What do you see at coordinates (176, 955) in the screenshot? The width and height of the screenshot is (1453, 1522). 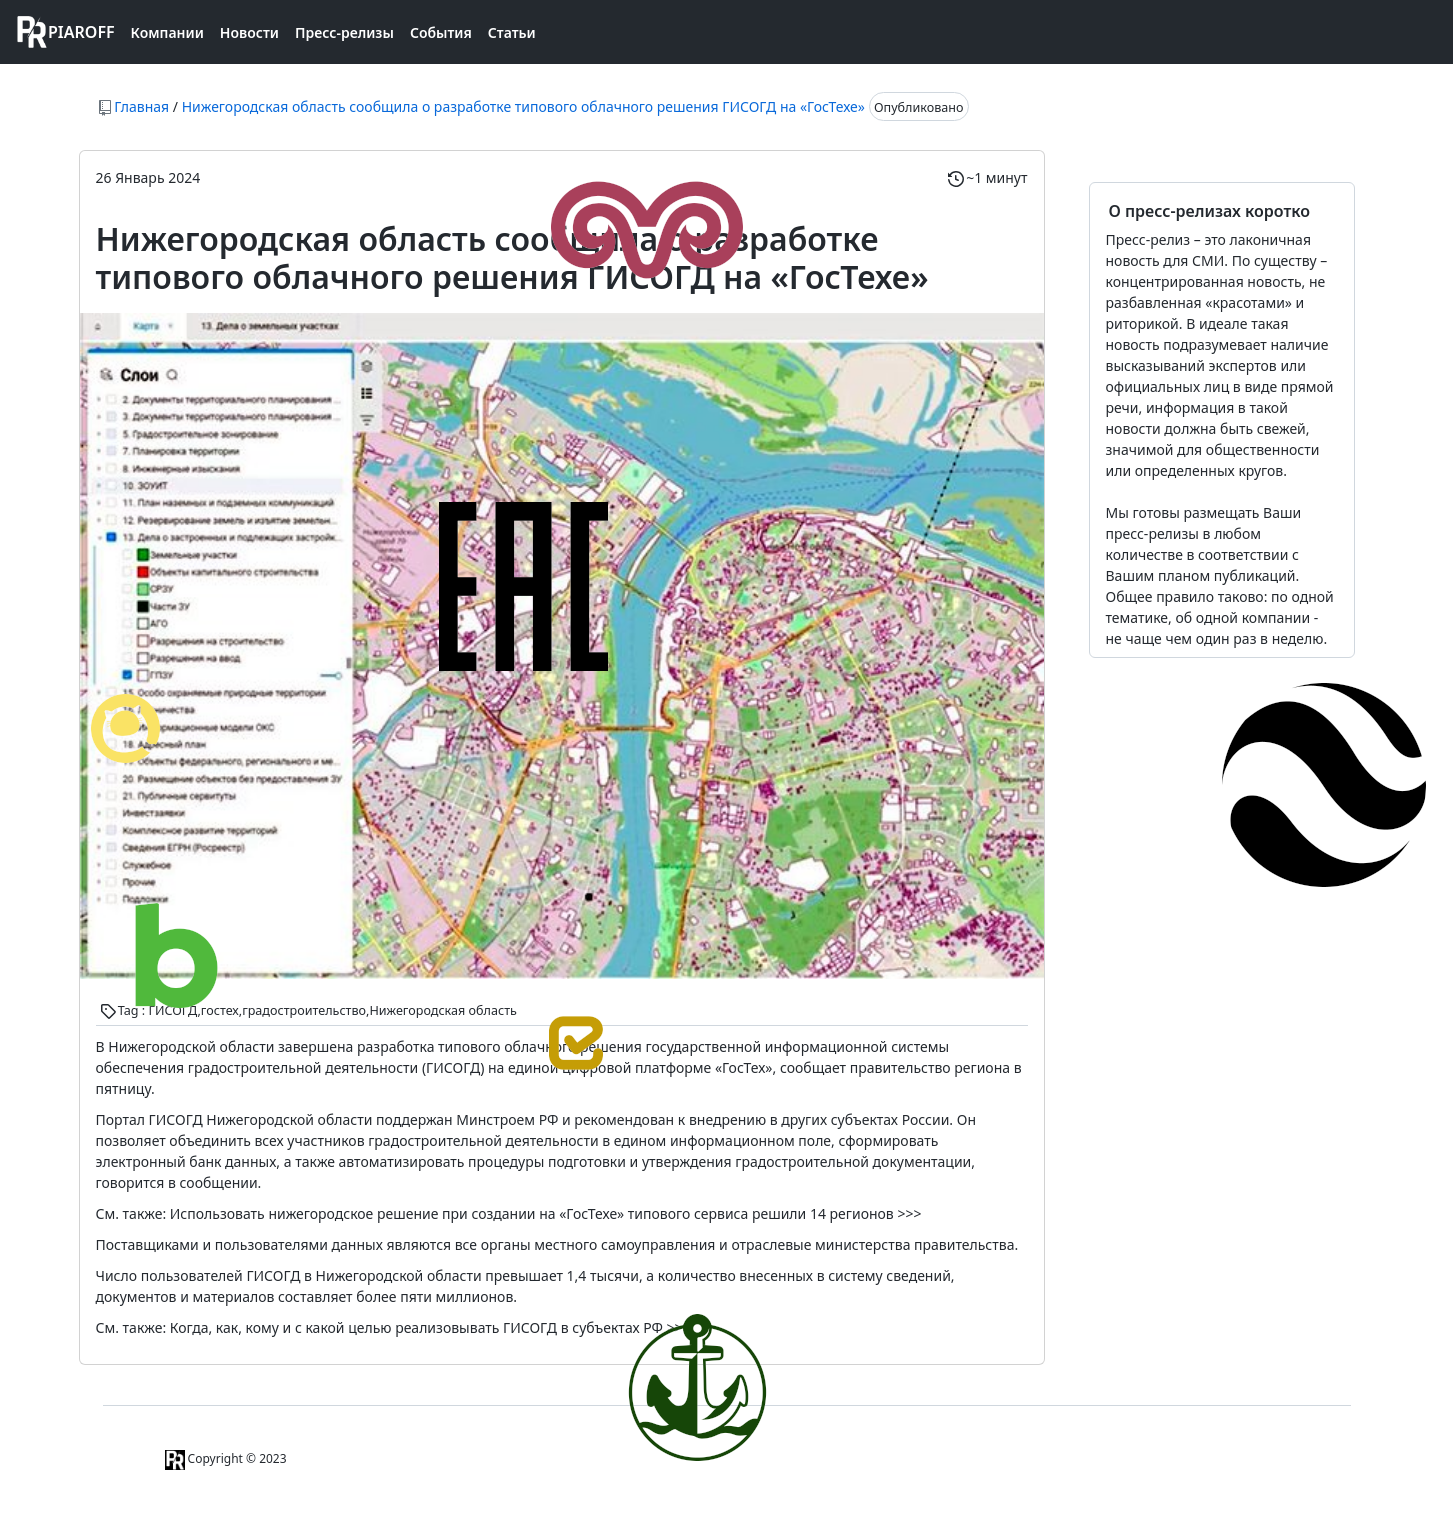 I see `bricks website builder logo` at bounding box center [176, 955].